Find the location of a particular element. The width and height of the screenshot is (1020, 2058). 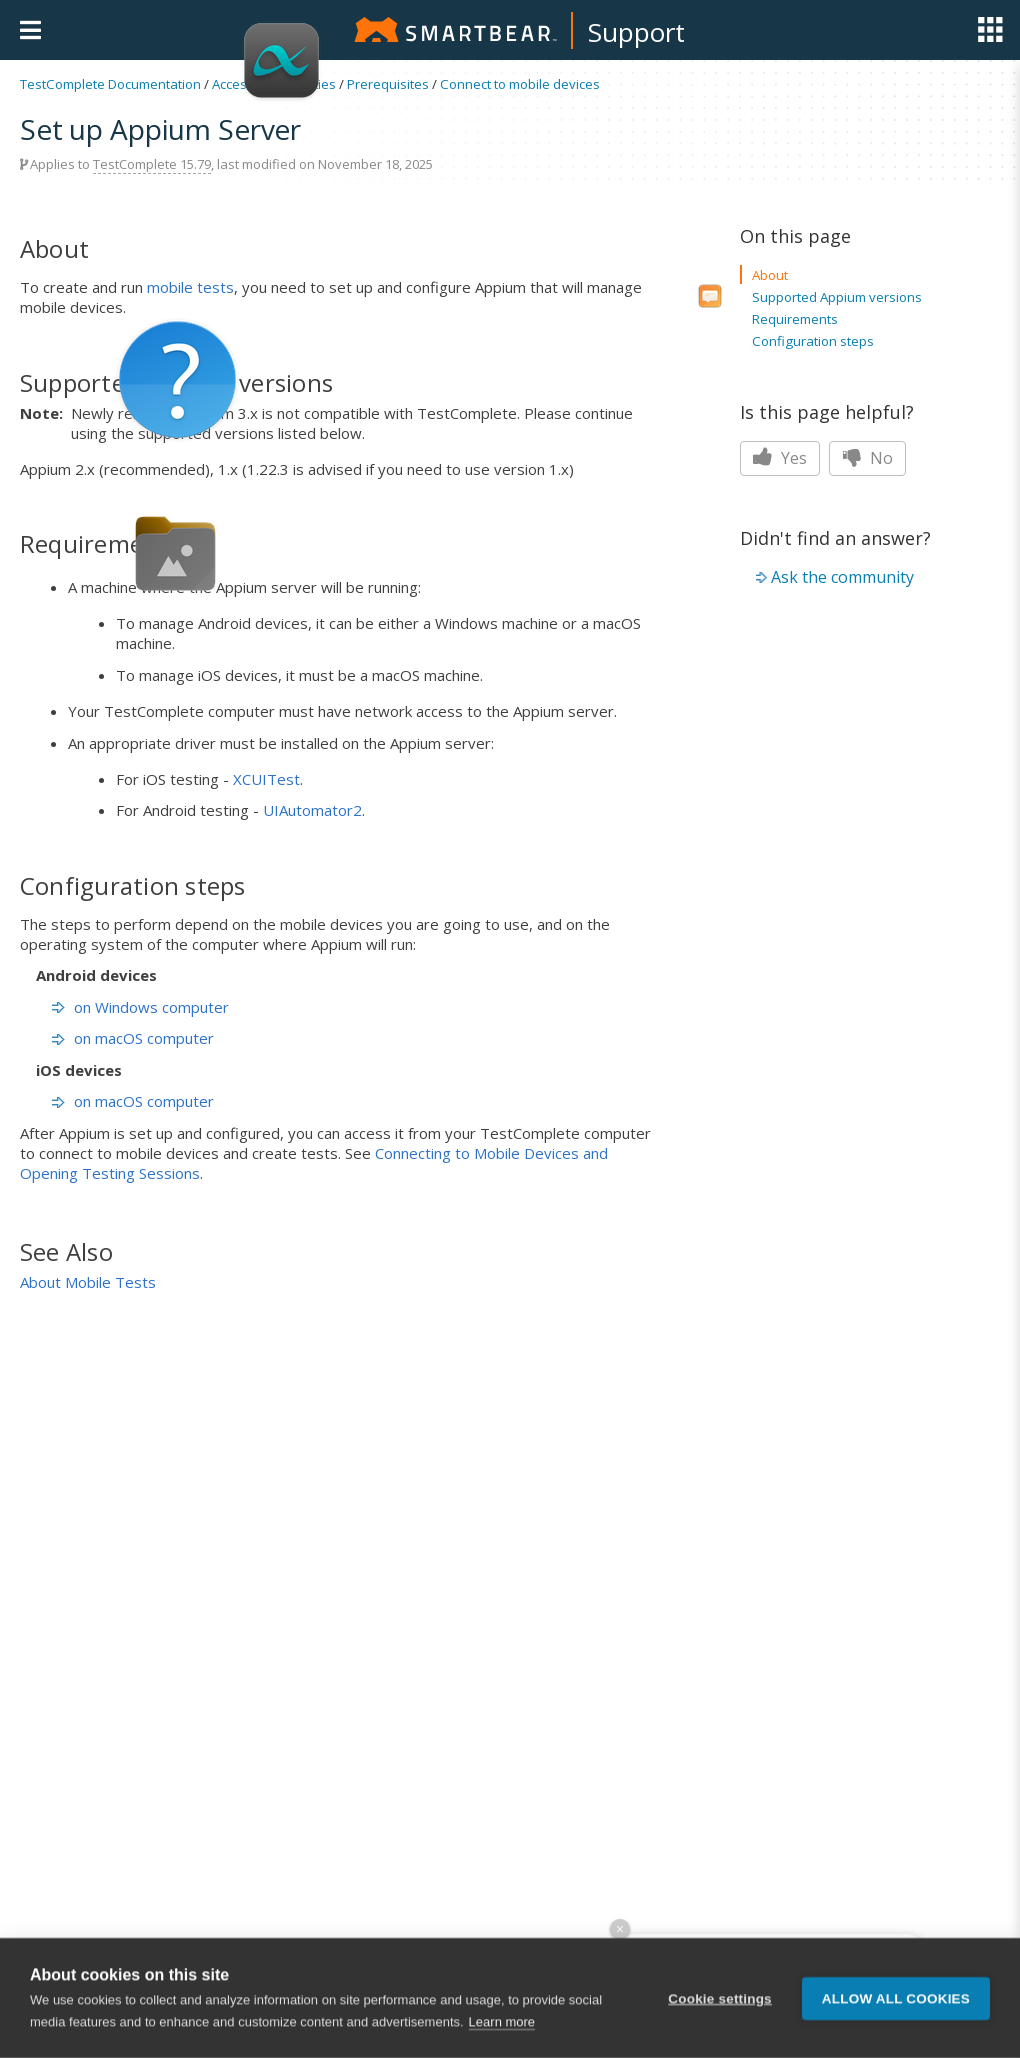

open the help center or documentation is located at coordinates (177, 379).